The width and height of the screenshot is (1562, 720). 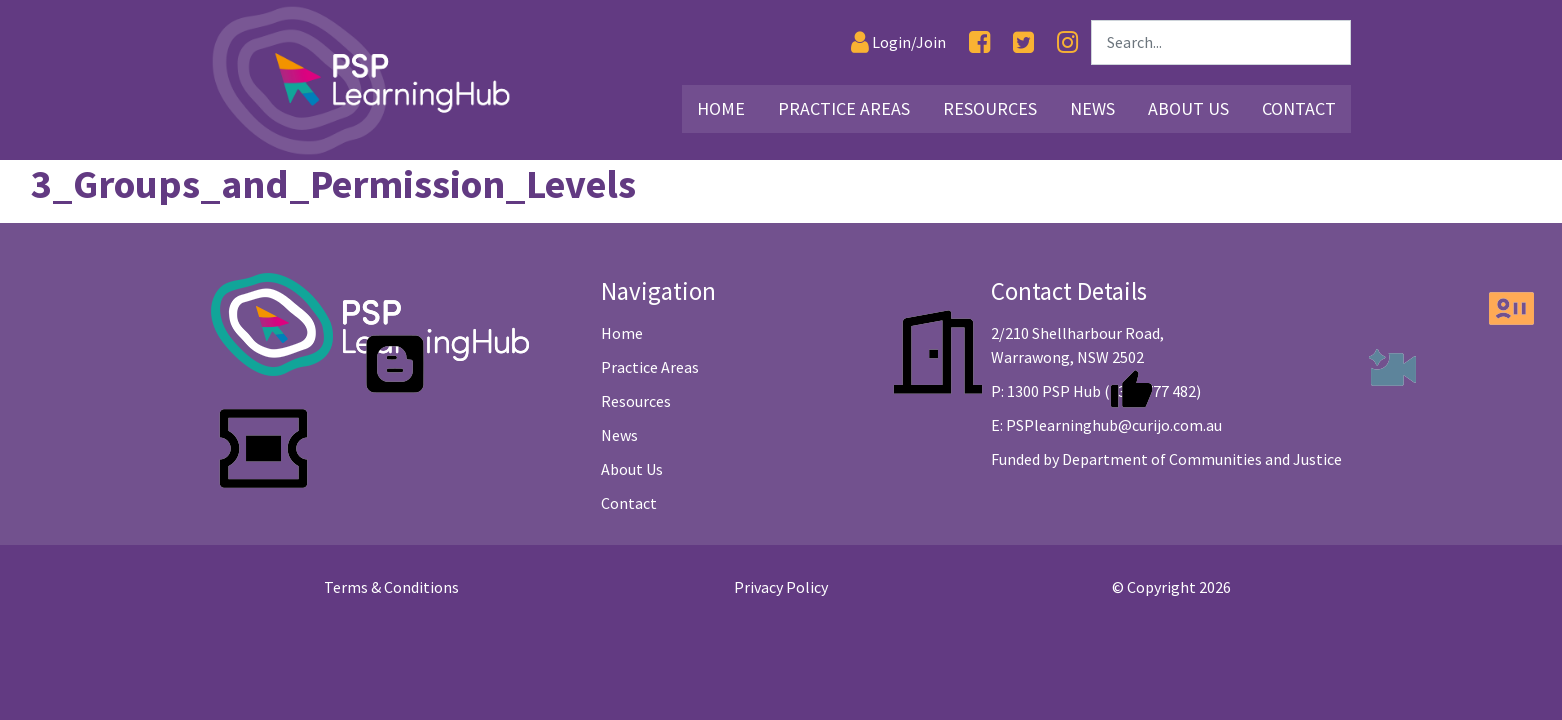 I want to click on view your tickets or passes, so click(x=263, y=448).